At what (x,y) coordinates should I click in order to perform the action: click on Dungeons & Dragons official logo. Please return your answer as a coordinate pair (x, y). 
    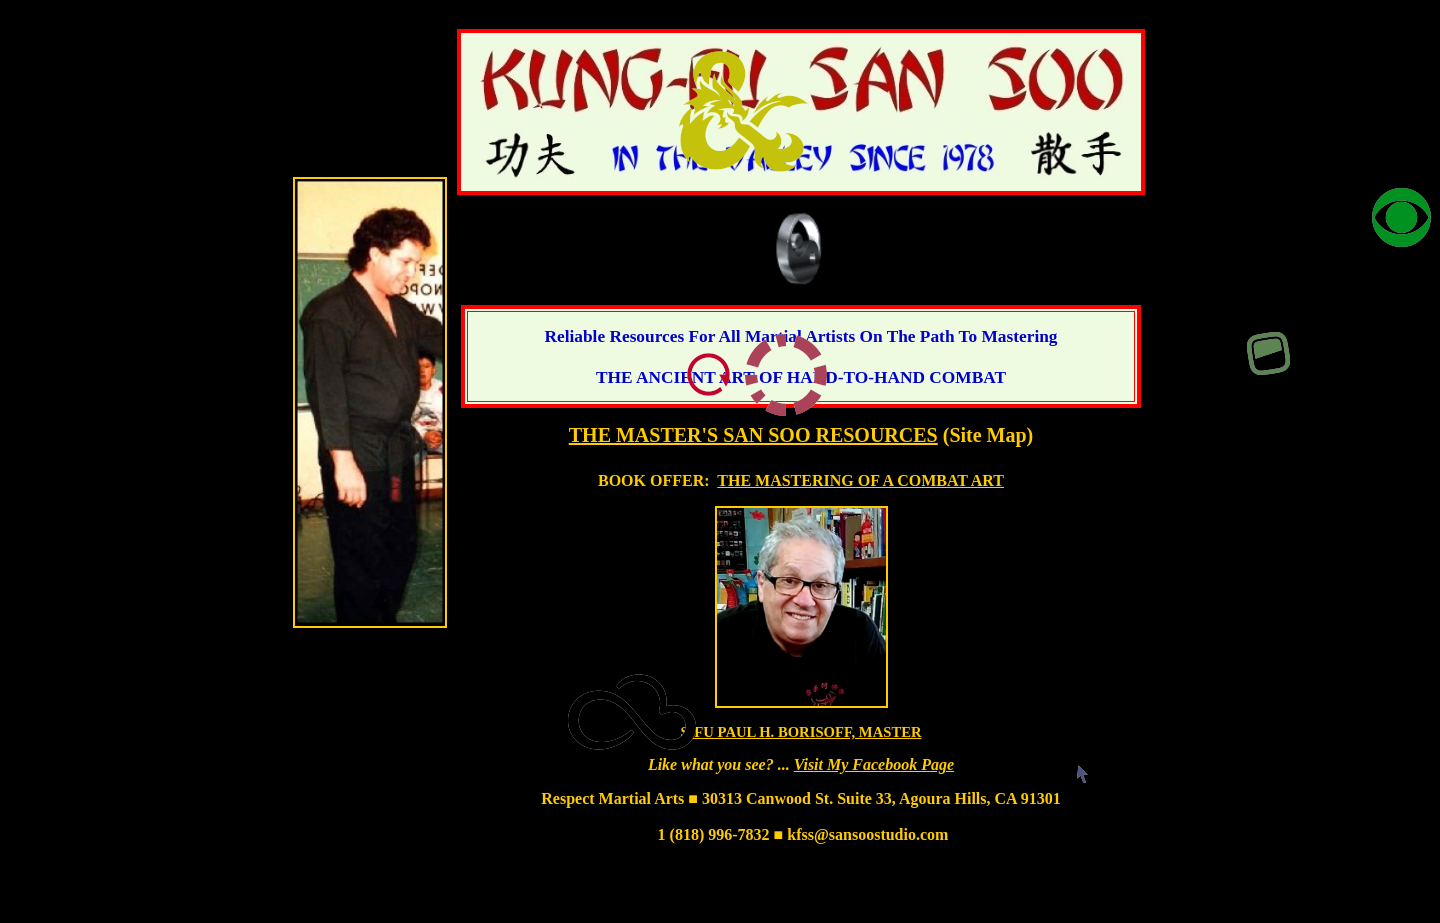
    Looking at the image, I should click on (743, 111).